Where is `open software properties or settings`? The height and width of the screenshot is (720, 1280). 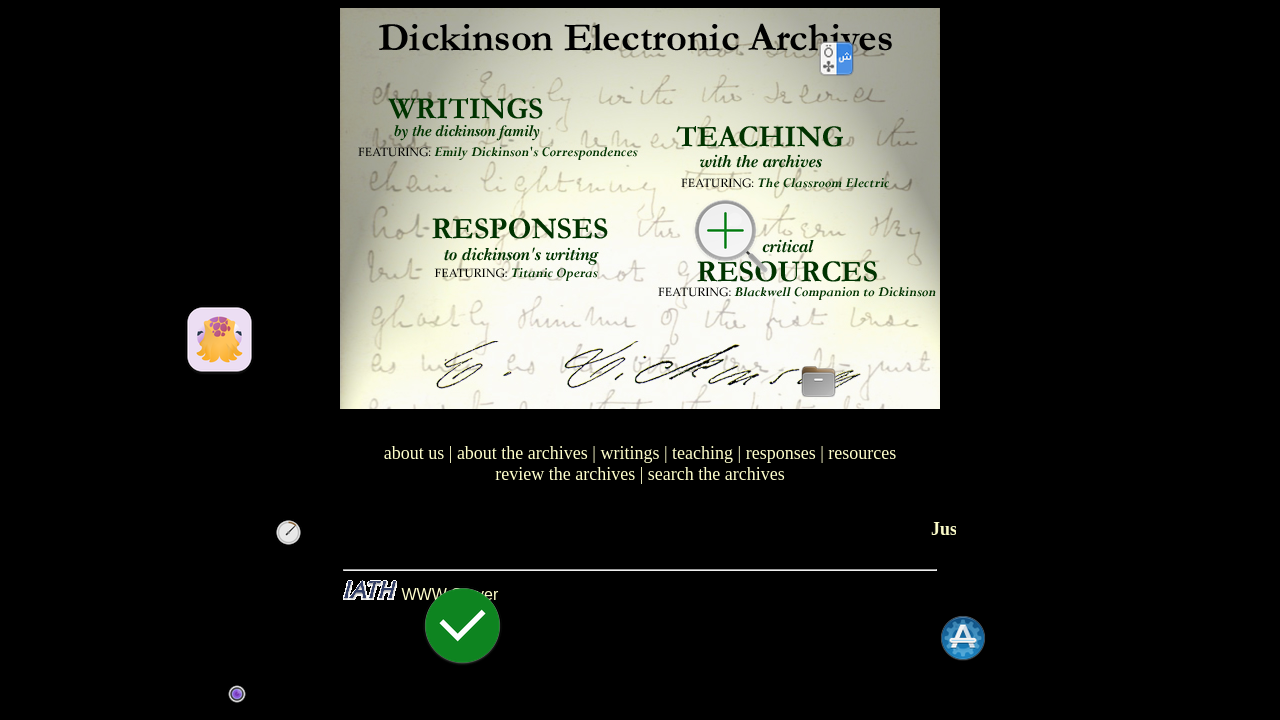 open software properties or settings is located at coordinates (963, 638).